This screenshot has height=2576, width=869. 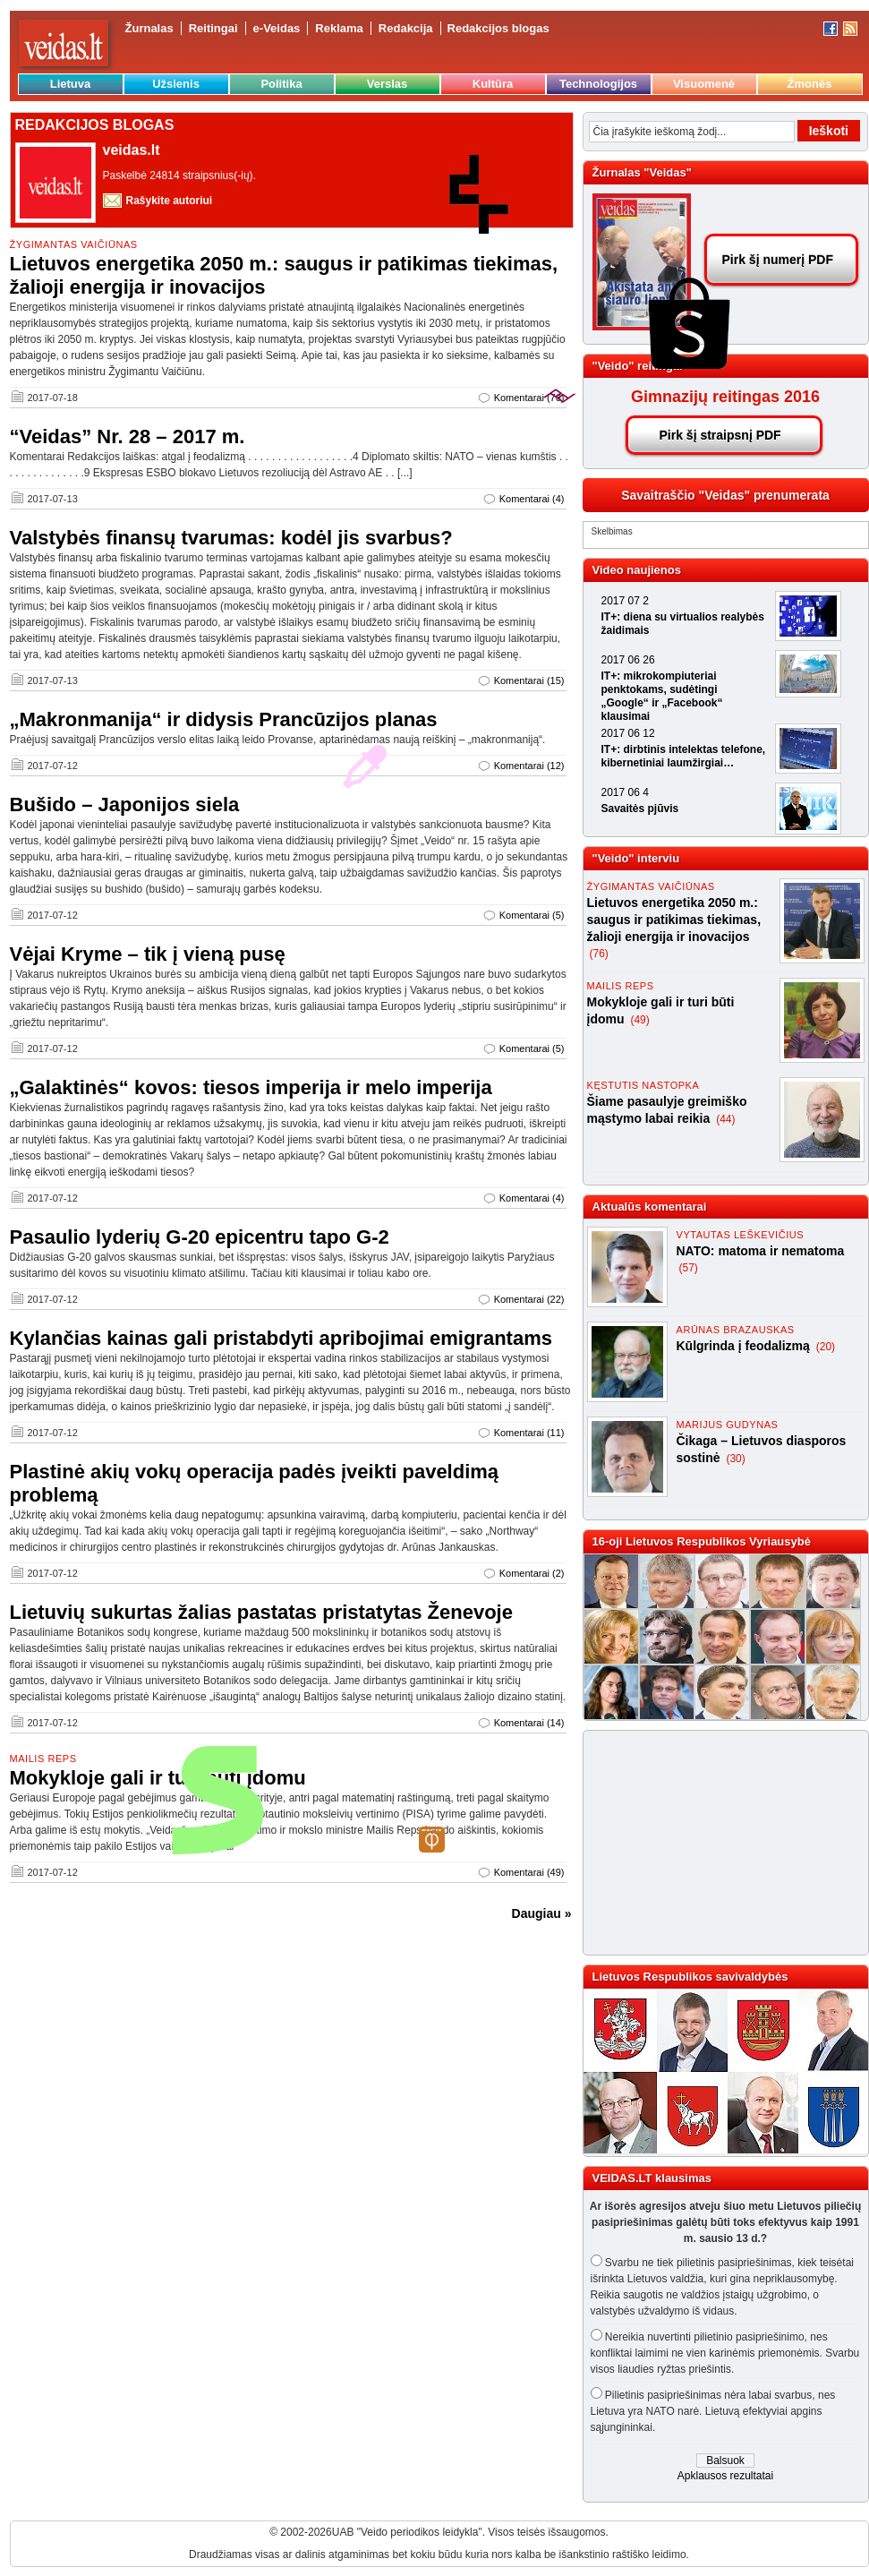 What do you see at coordinates (559, 396) in the screenshot?
I see `Peak Design brand logo` at bounding box center [559, 396].